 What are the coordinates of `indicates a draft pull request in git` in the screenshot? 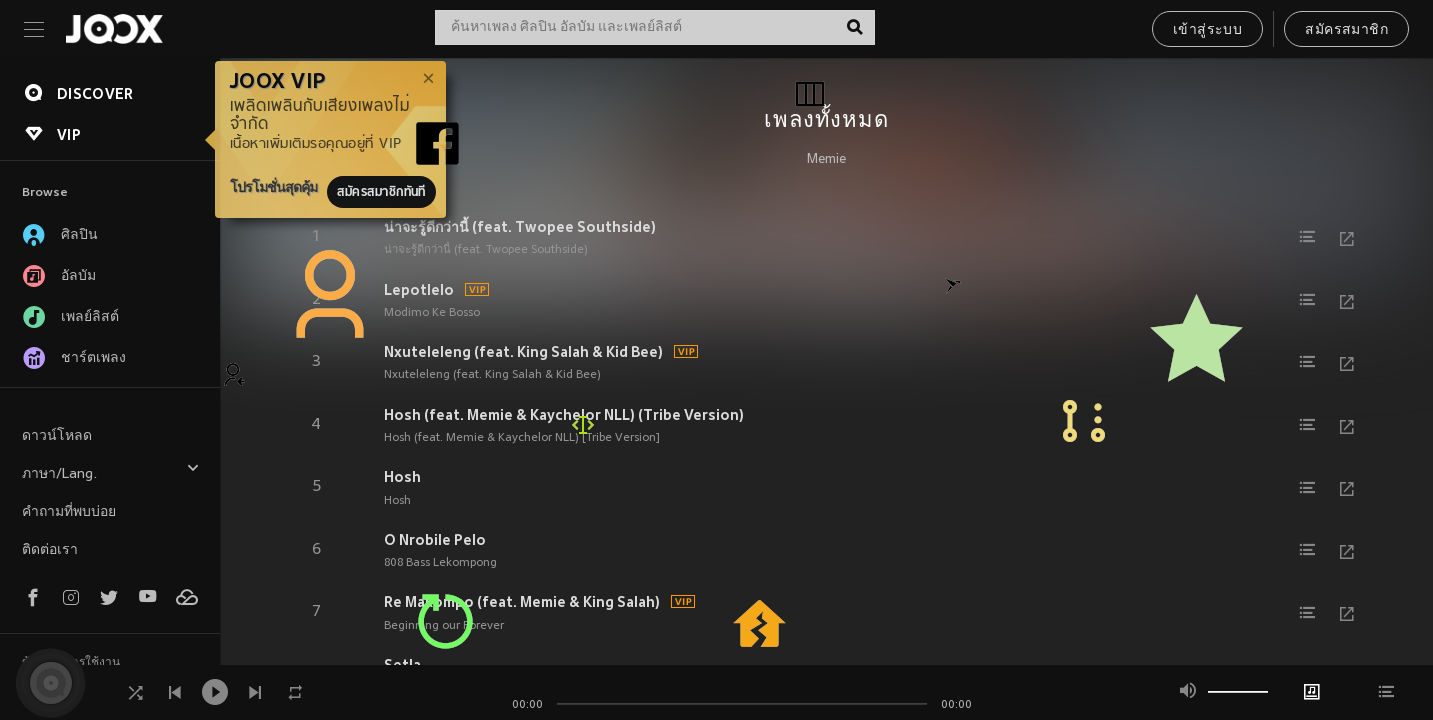 It's located at (1084, 421).